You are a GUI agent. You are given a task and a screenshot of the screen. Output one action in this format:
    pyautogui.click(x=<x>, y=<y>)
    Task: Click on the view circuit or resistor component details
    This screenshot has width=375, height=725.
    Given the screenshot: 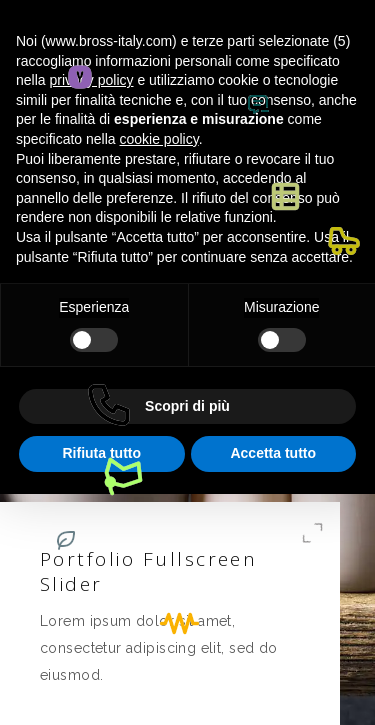 What is the action you would take?
    pyautogui.click(x=179, y=623)
    